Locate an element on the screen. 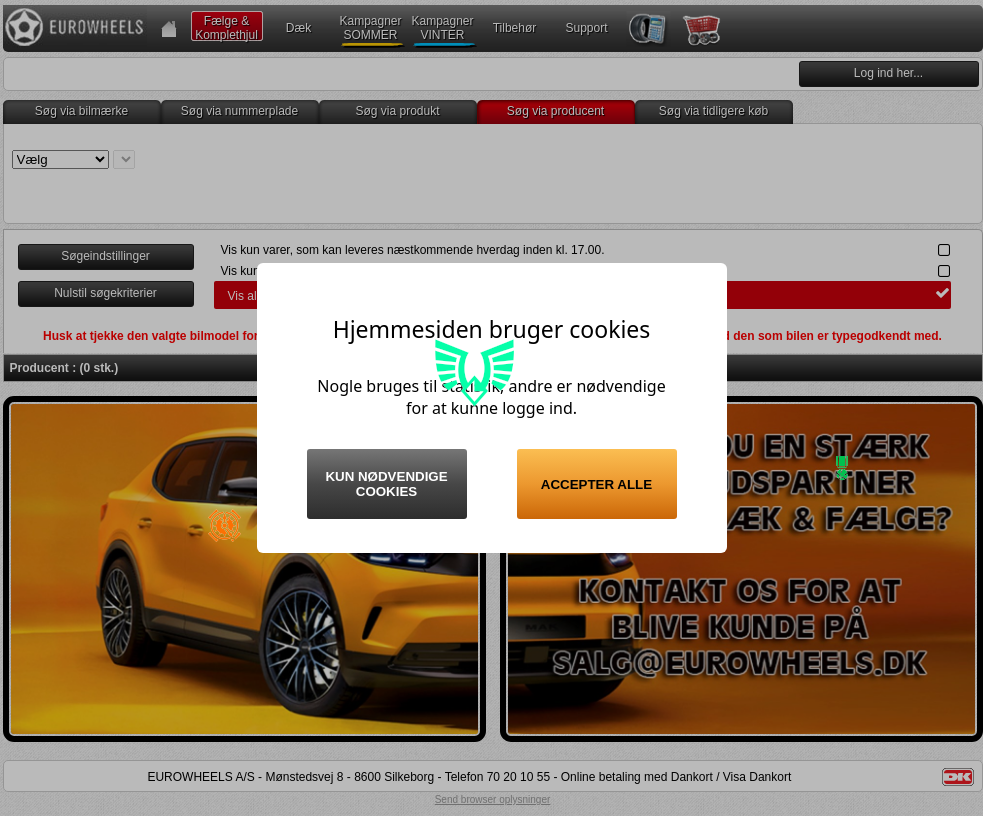  access automation or scheduled task settings is located at coordinates (224, 525).